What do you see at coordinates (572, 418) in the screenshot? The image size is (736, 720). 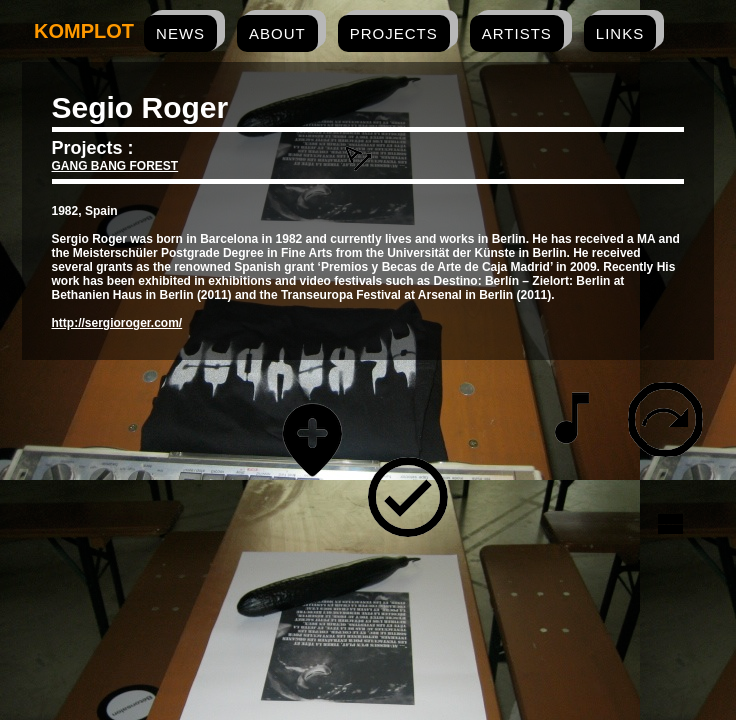 I see `play or access audio content` at bounding box center [572, 418].